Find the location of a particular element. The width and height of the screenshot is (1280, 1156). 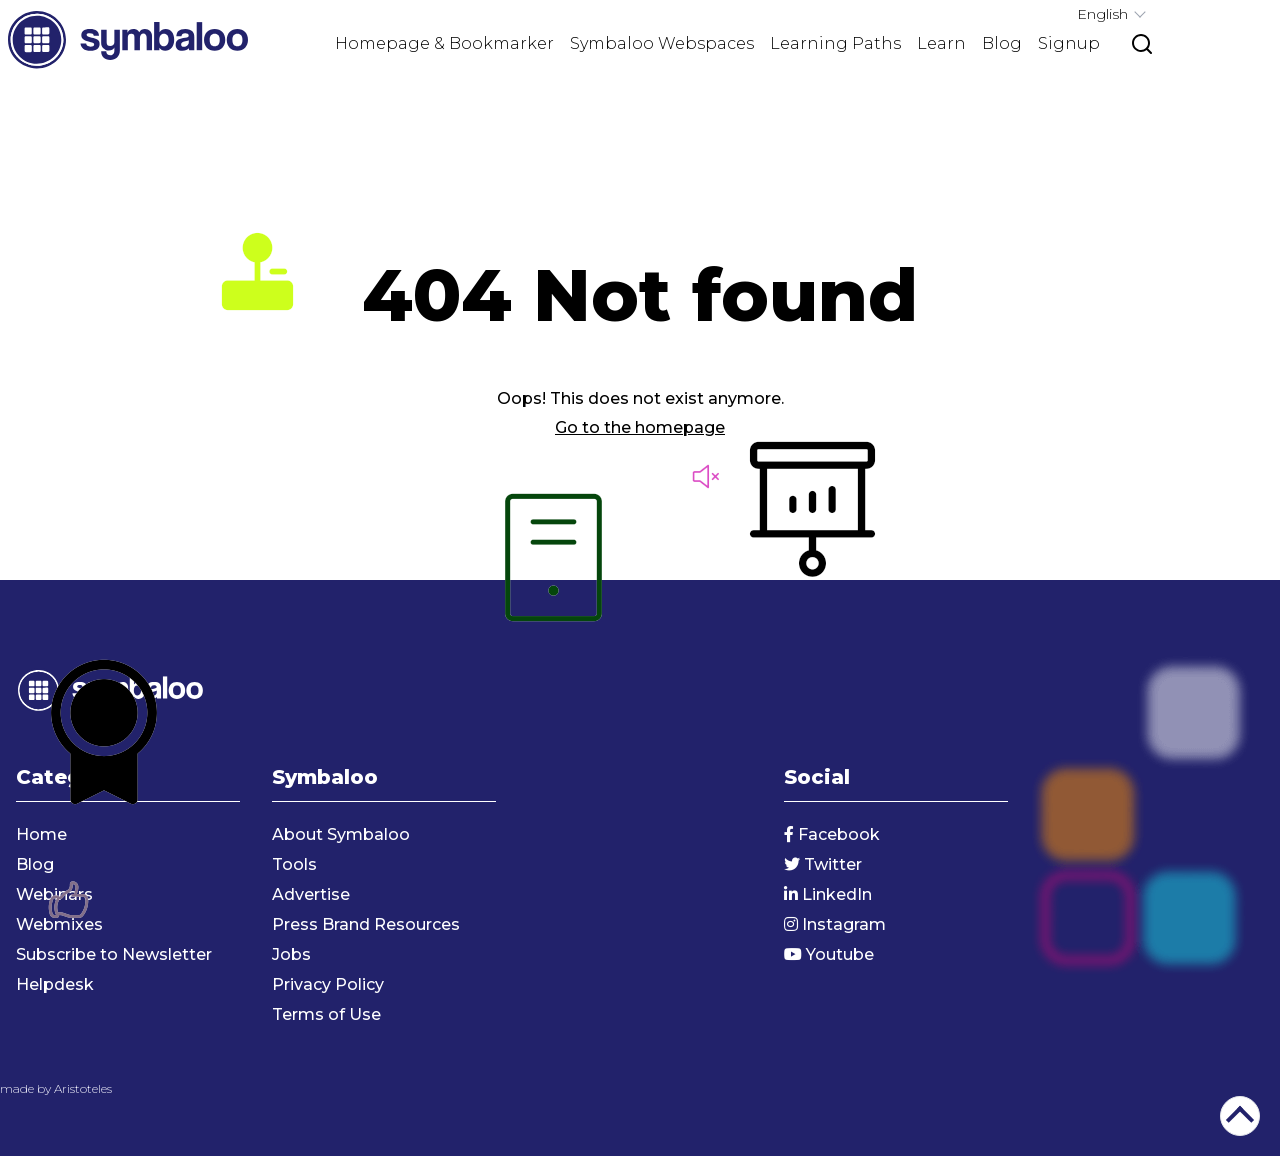

access server or desktop computer settings is located at coordinates (553, 557).